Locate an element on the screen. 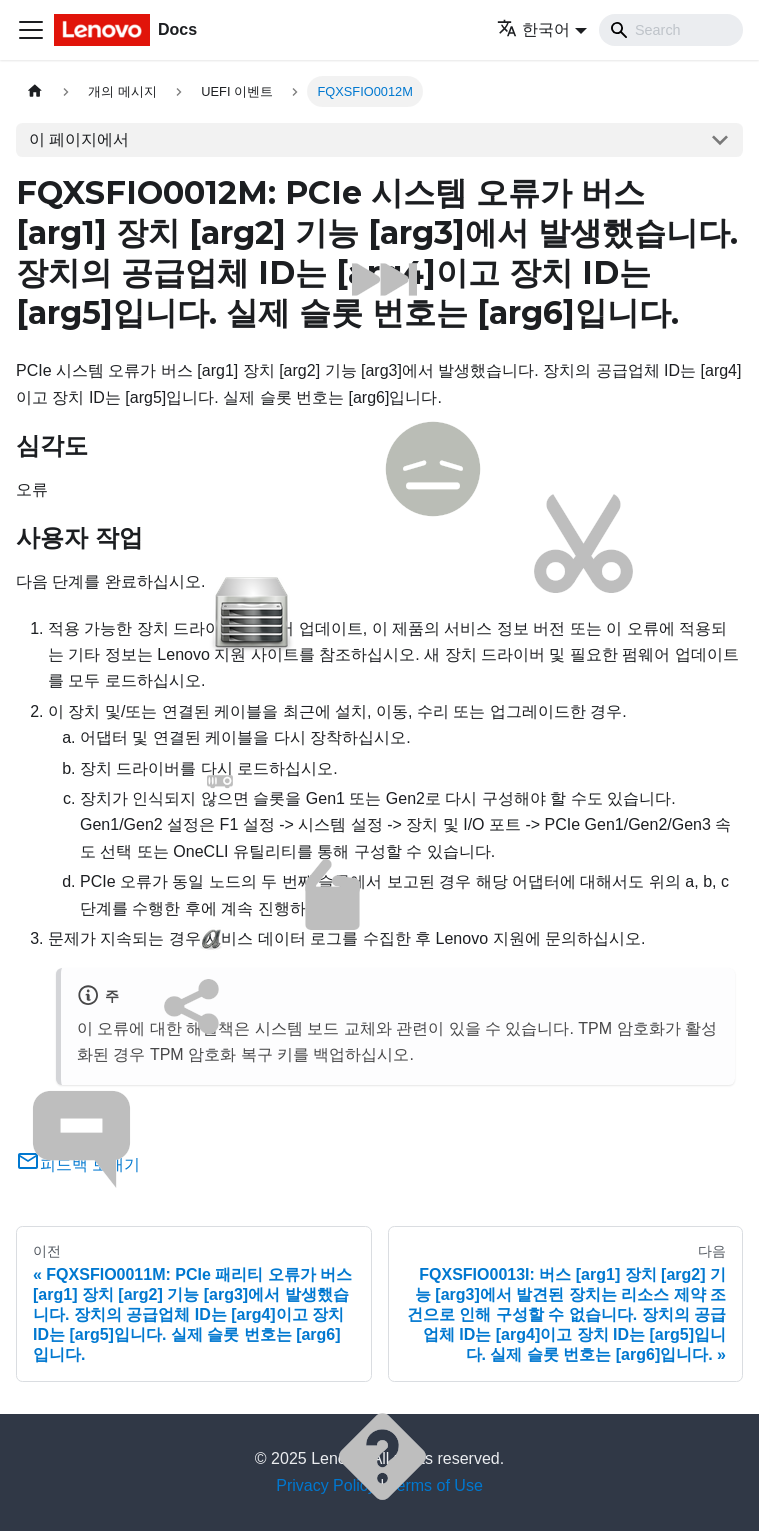 This screenshot has width=759, height=1531. indicates a compressed or archived file is located at coordinates (332, 886).